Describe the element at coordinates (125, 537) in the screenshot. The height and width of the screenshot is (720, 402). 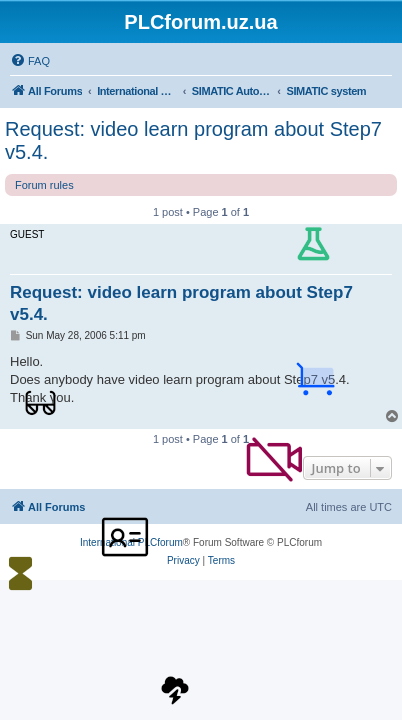
I see `view your profile or account information` at that location.